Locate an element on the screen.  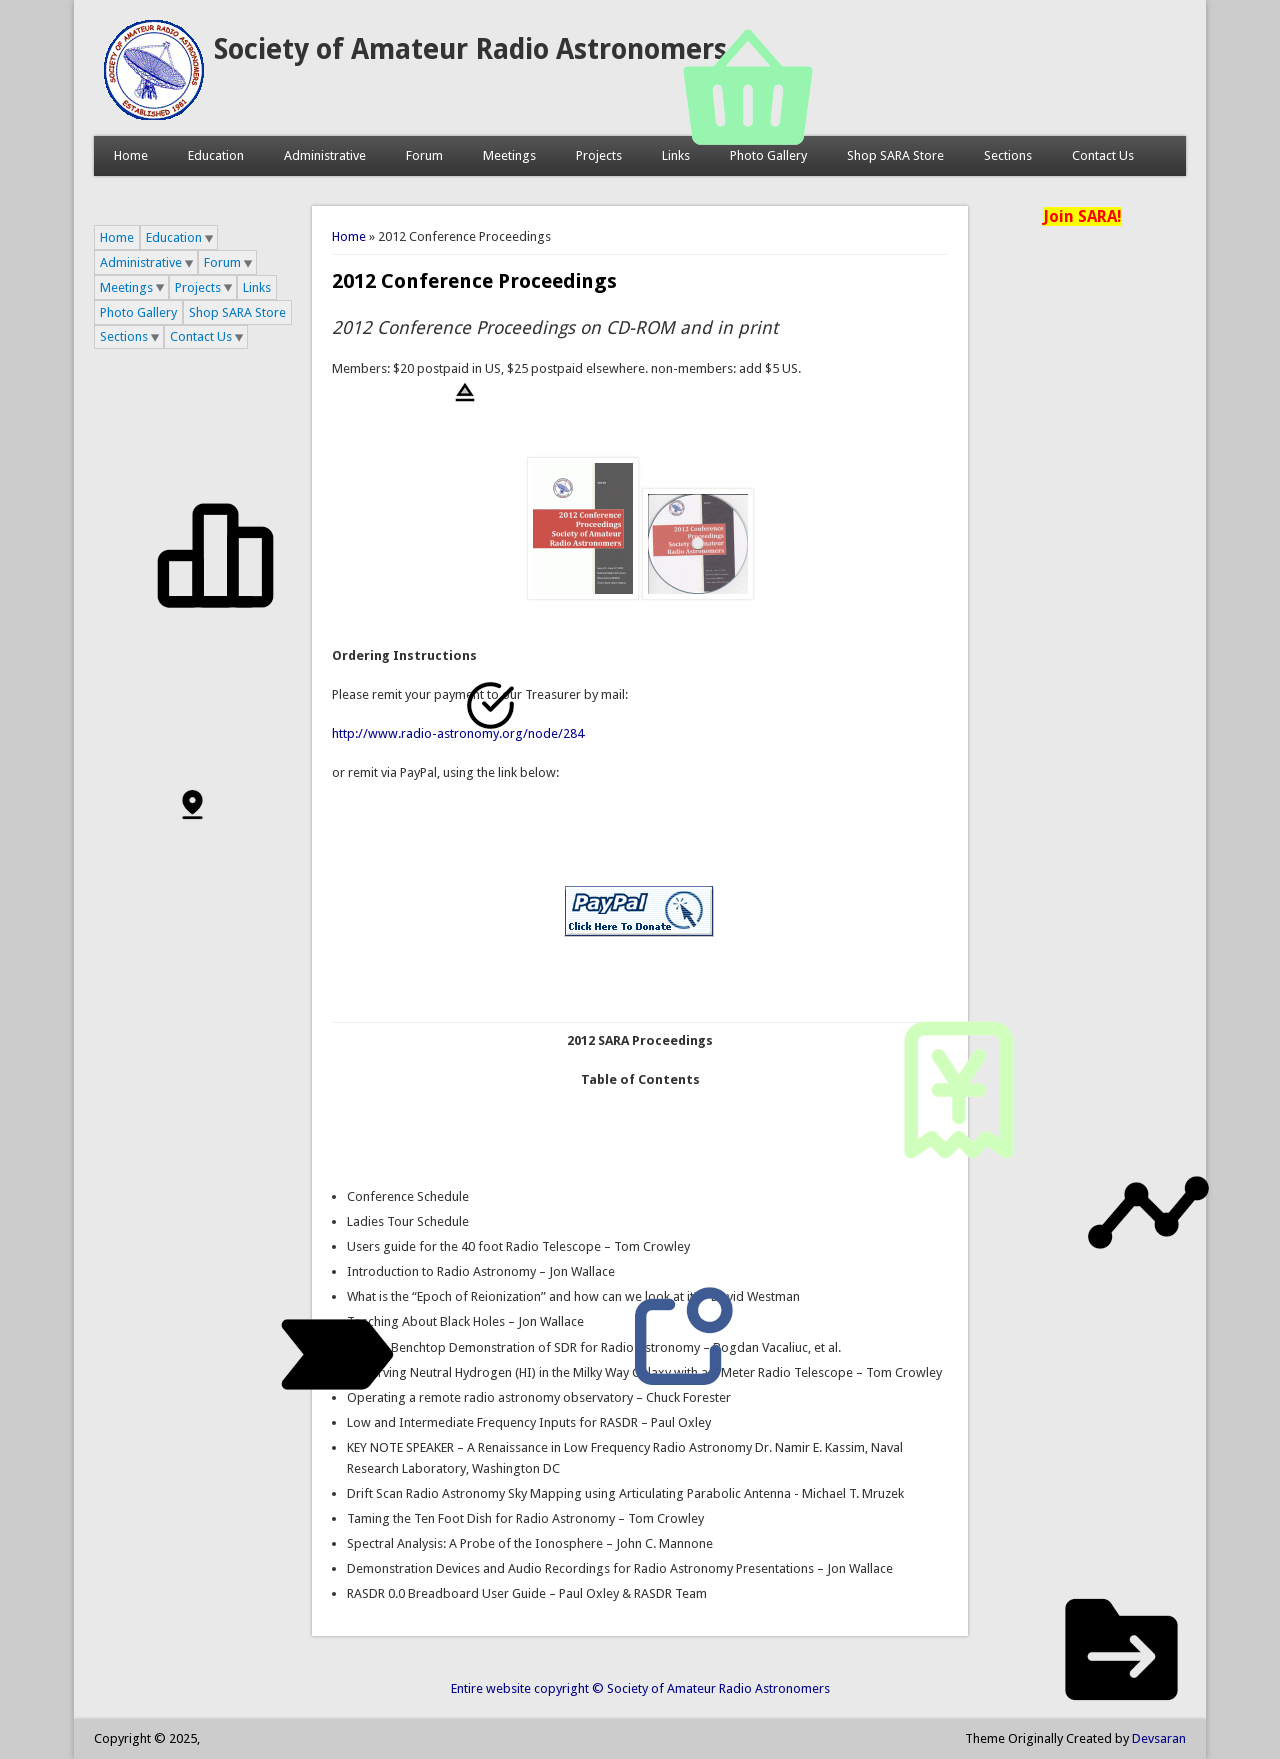
mark item as important or priority is located at coordinates (334, 1354).